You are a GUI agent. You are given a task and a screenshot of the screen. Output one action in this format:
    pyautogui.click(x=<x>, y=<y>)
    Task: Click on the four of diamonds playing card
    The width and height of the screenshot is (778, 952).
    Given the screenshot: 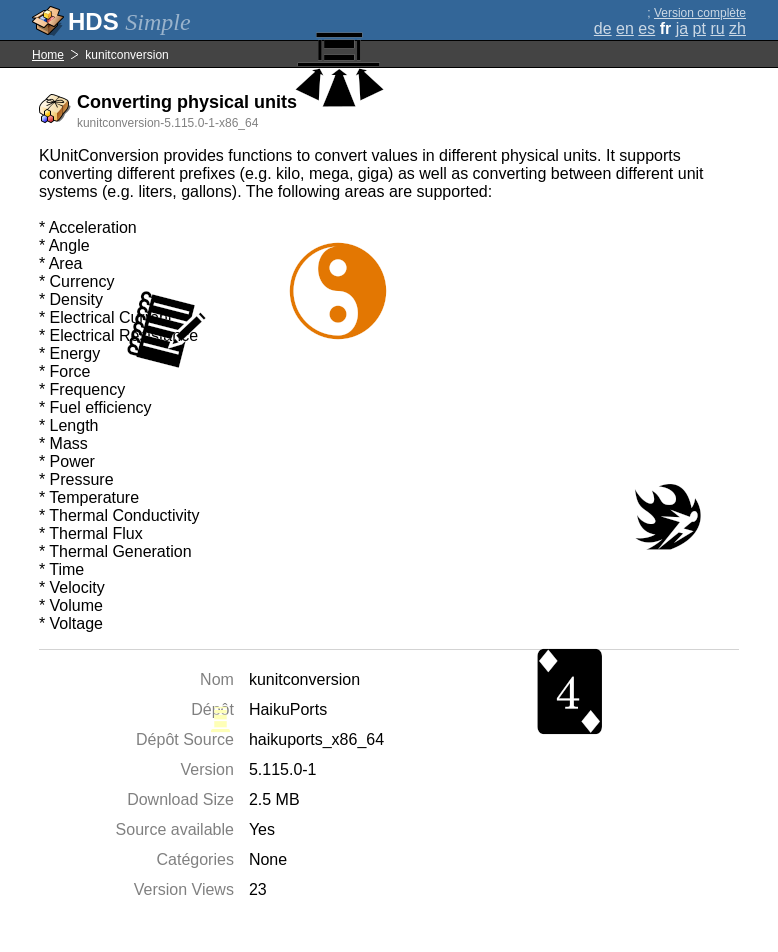 What is the action you would take?
    pyautogui.click(x=569, y=691)
    